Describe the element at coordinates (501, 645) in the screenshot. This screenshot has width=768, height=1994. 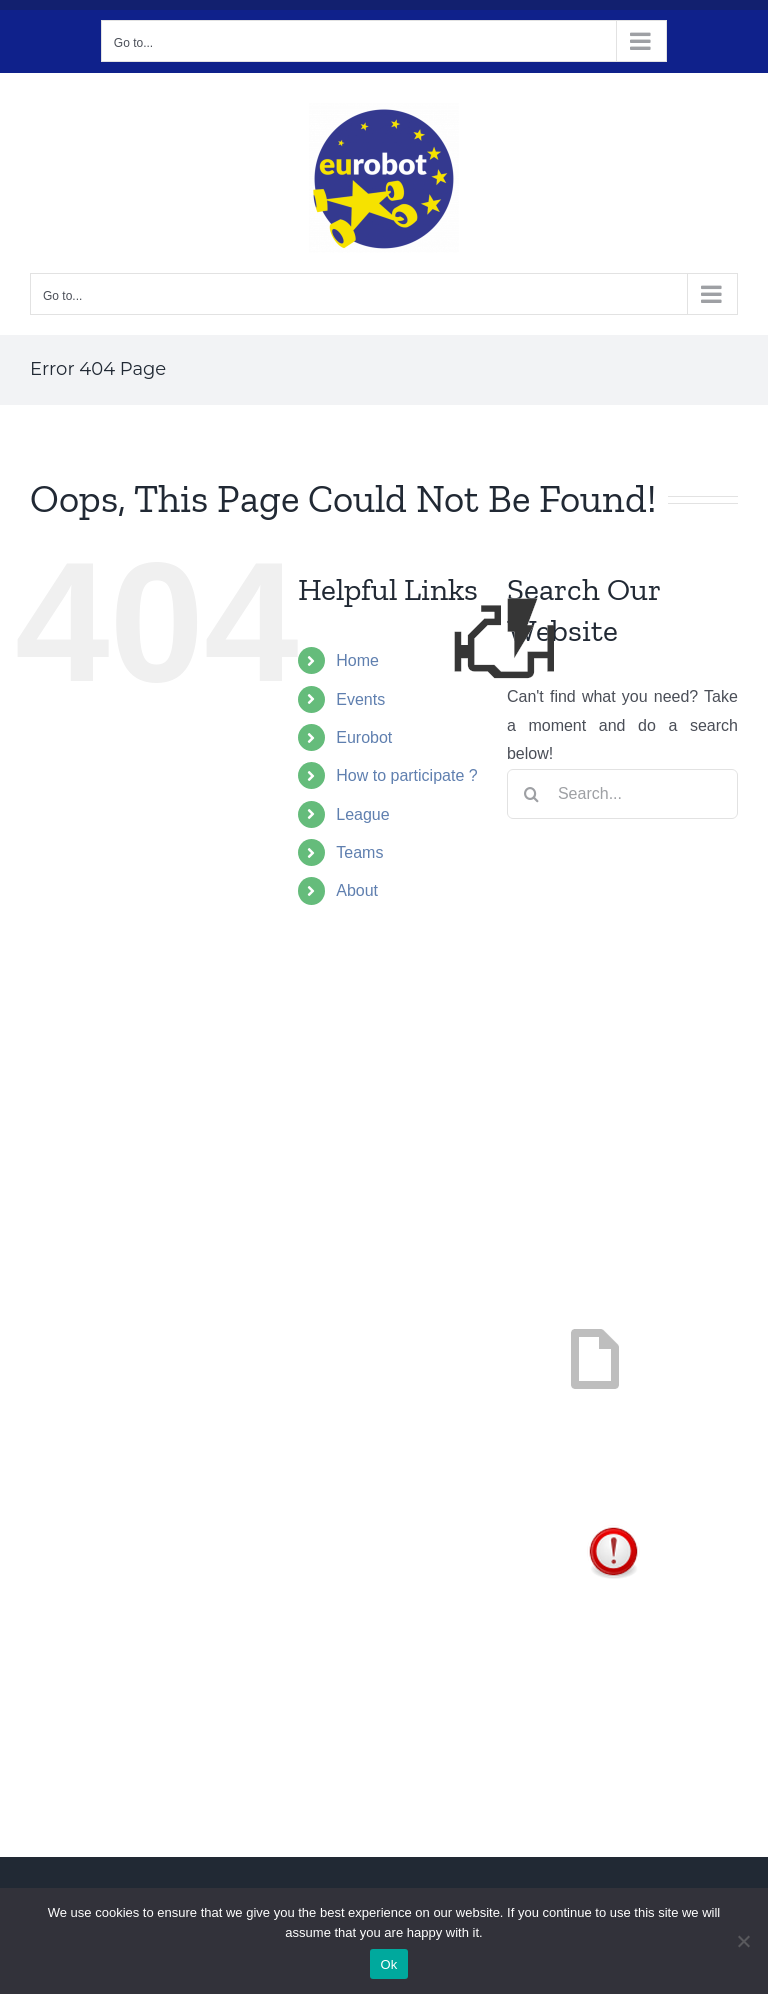
I see `check engine diagnostic alerts` at that location.